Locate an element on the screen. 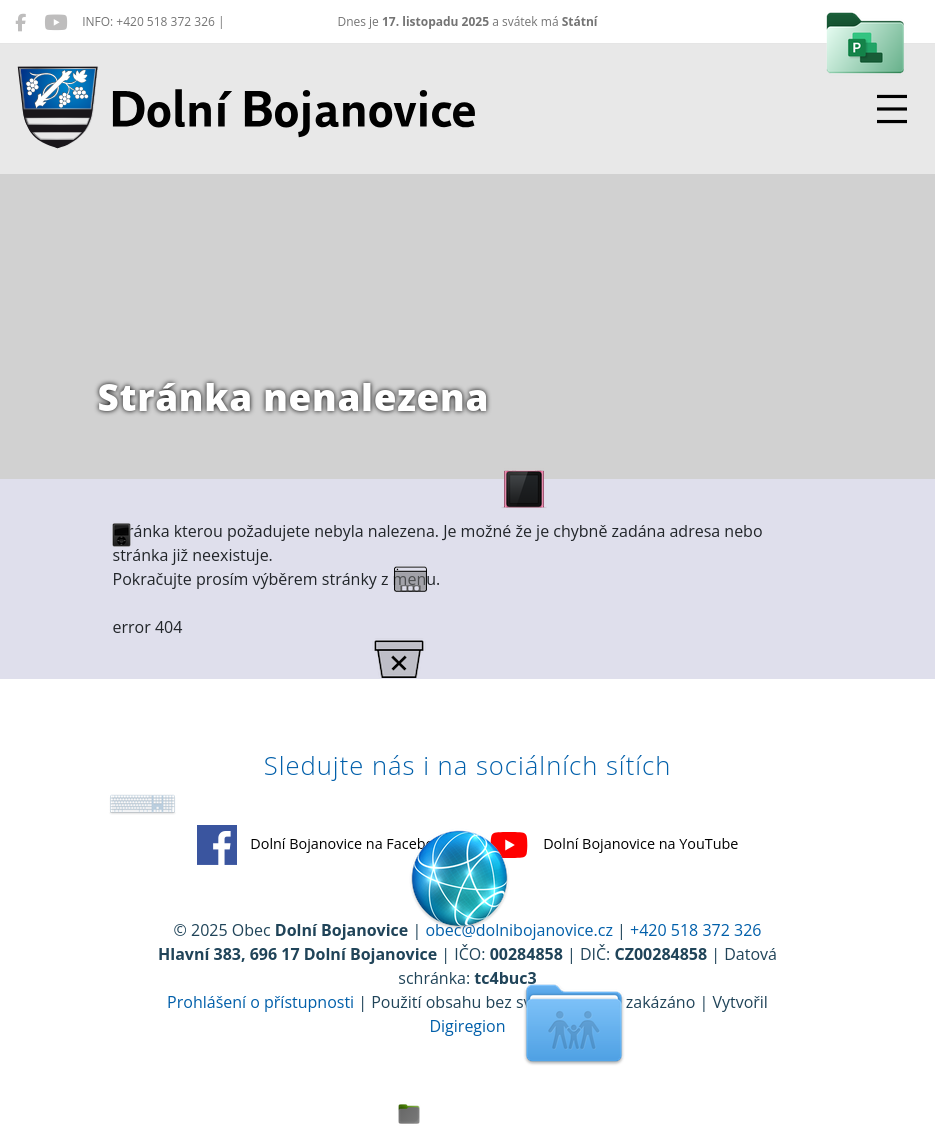 The image size is (935, 1126). open network browser to view connected devices is located at coordinates (459, 878).